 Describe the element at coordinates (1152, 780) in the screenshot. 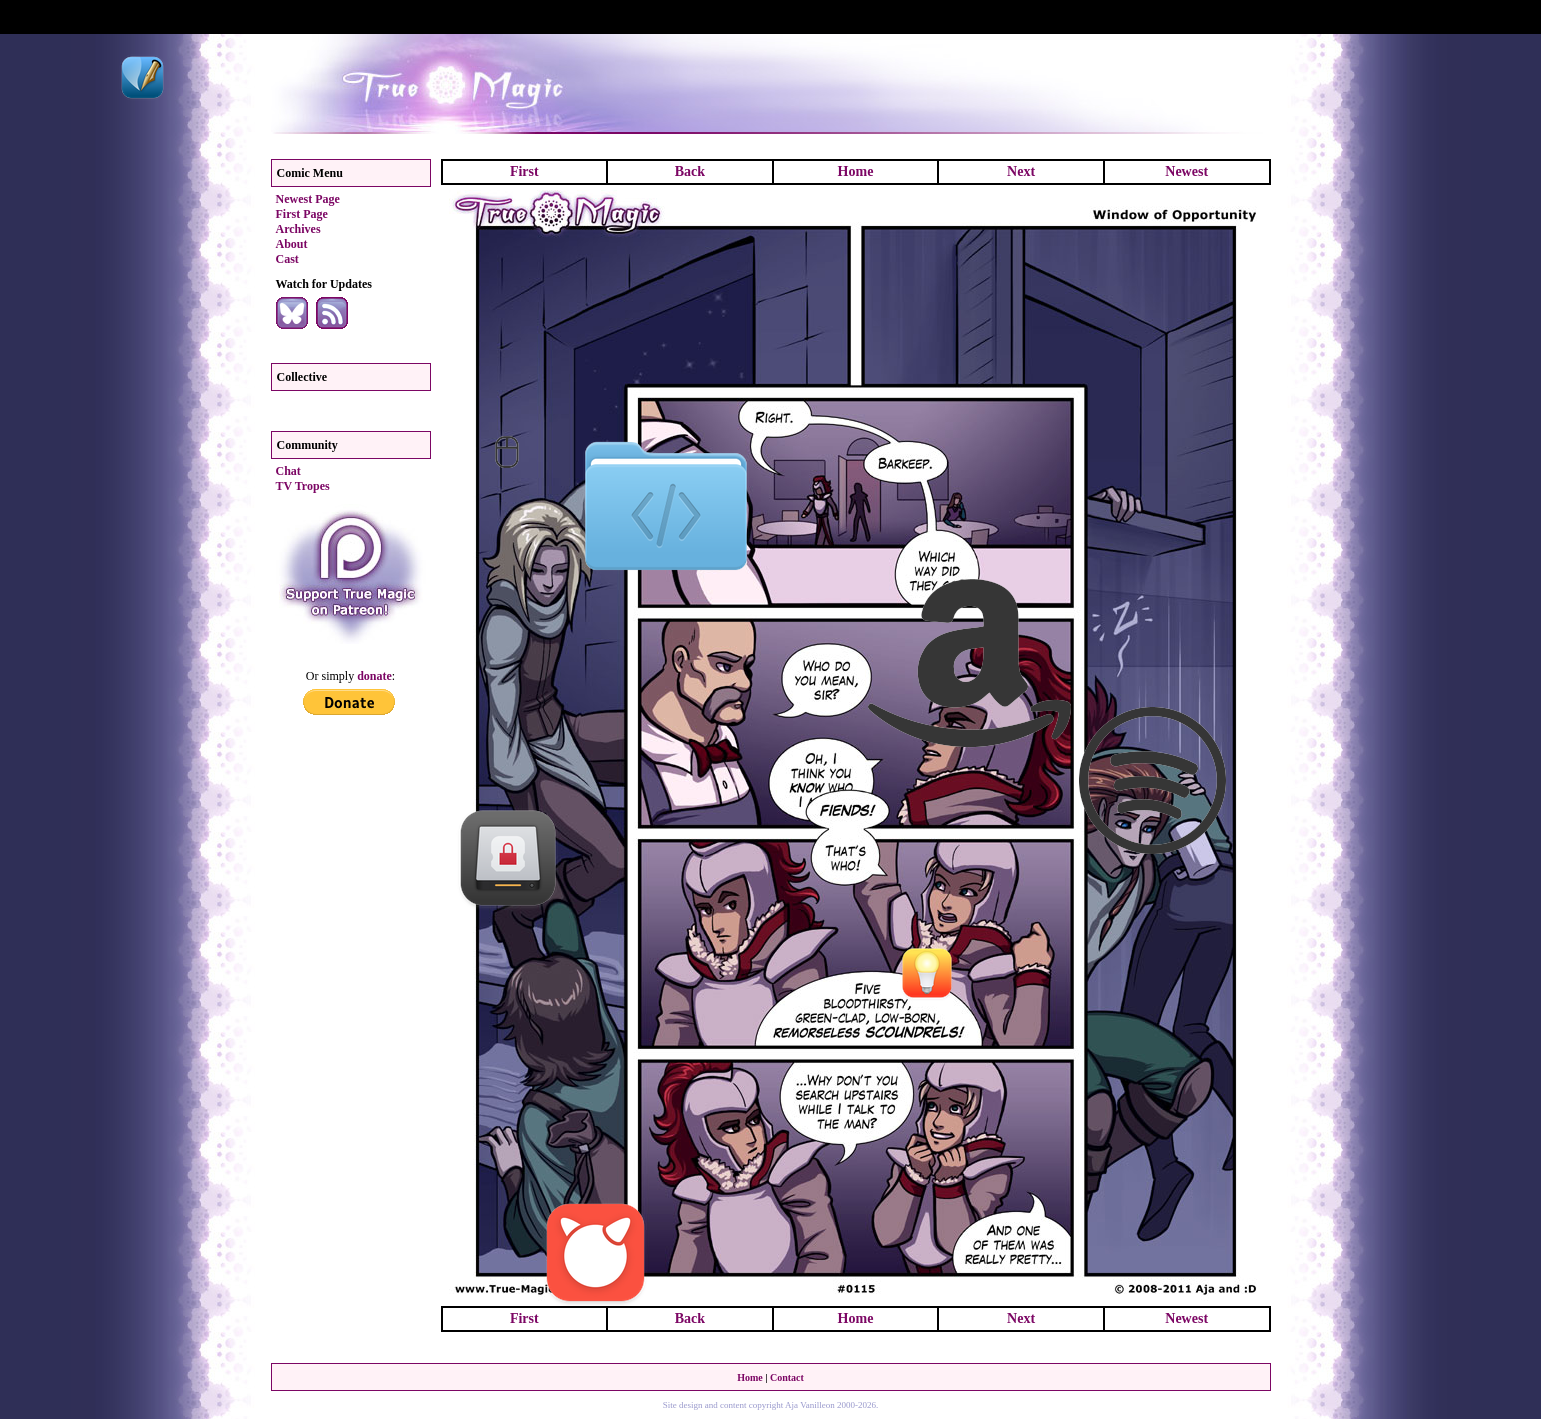

I see `open spotify` at that location.